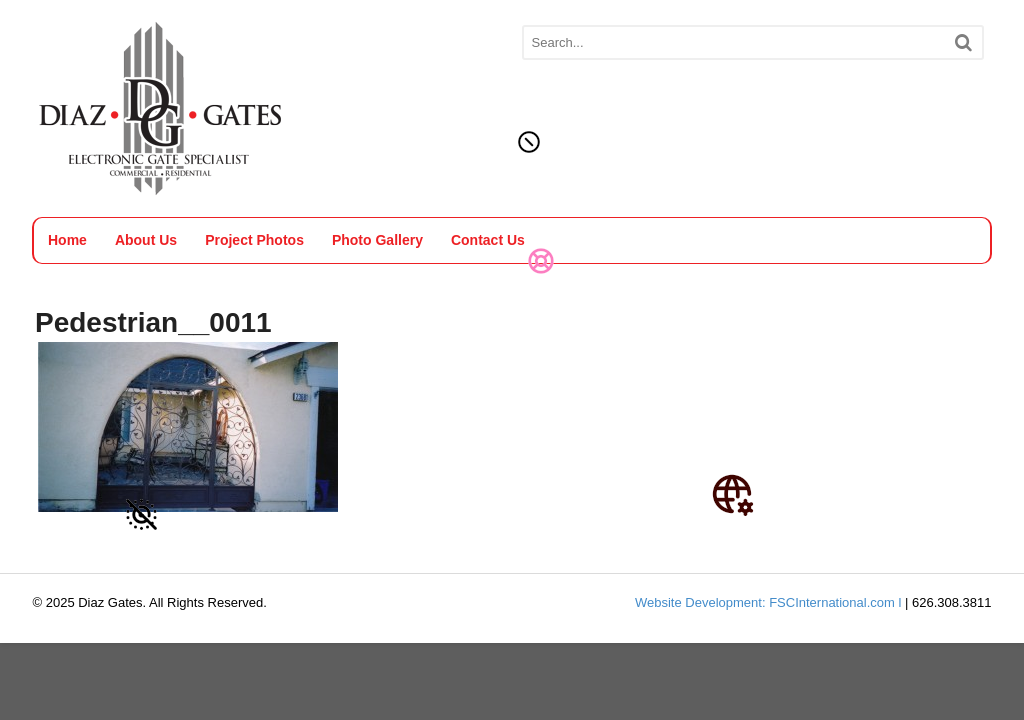 This screenshot has height=720, width=1024. What do you see at coordinates (732, 494) in the screenshot?
I see `configure global or regional settings` at bounding box center [732, 494].